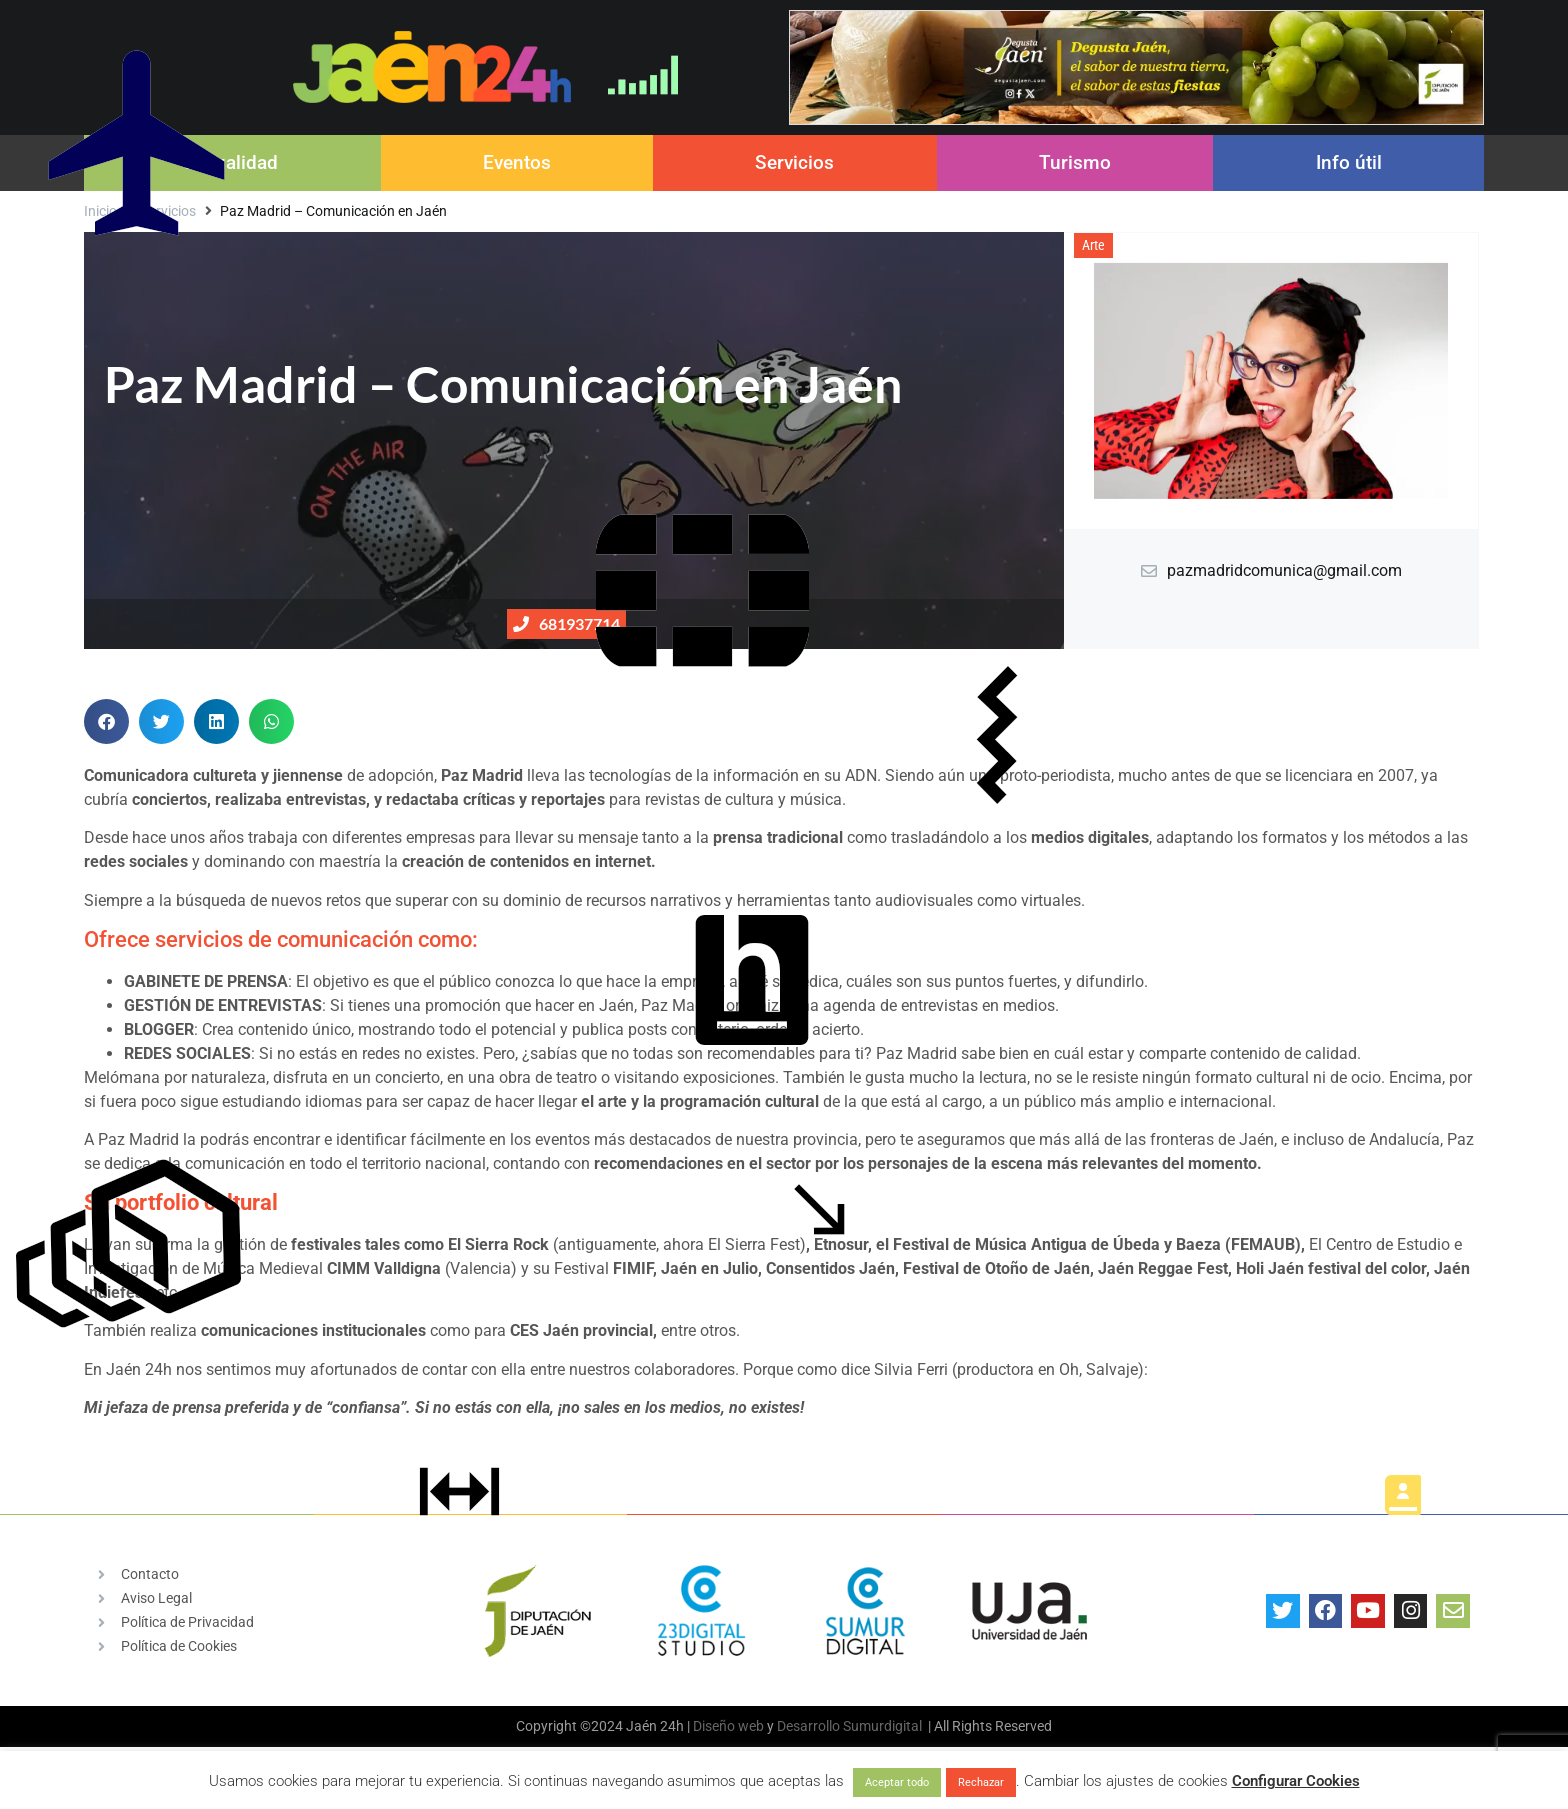 The width and height of the screenshot is (1568, 1809). What do you see at coordinates (459, 1491) in the screenshot?
I see `expand content to full width` at bounding box center [459, 1491].